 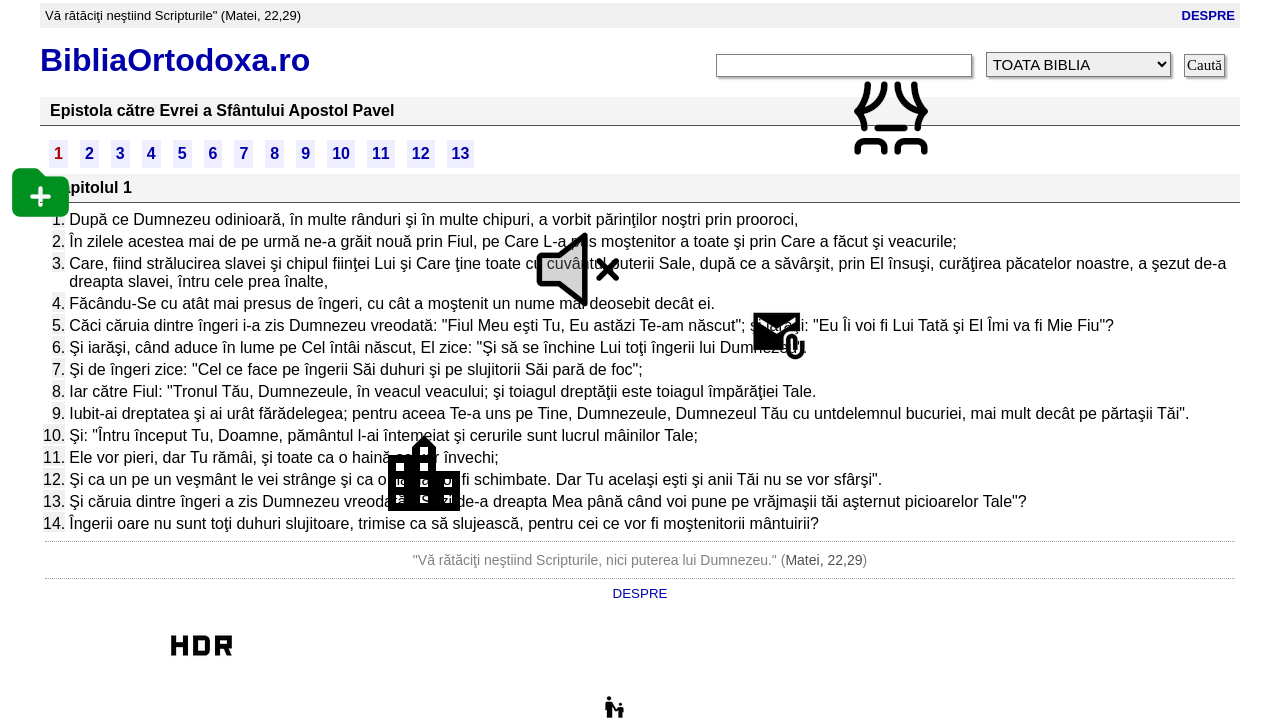 What do you see at coordinates (201, 645) in the screenshot?
I see `enable HDR mode for photos` at bounding box center [201, 645].